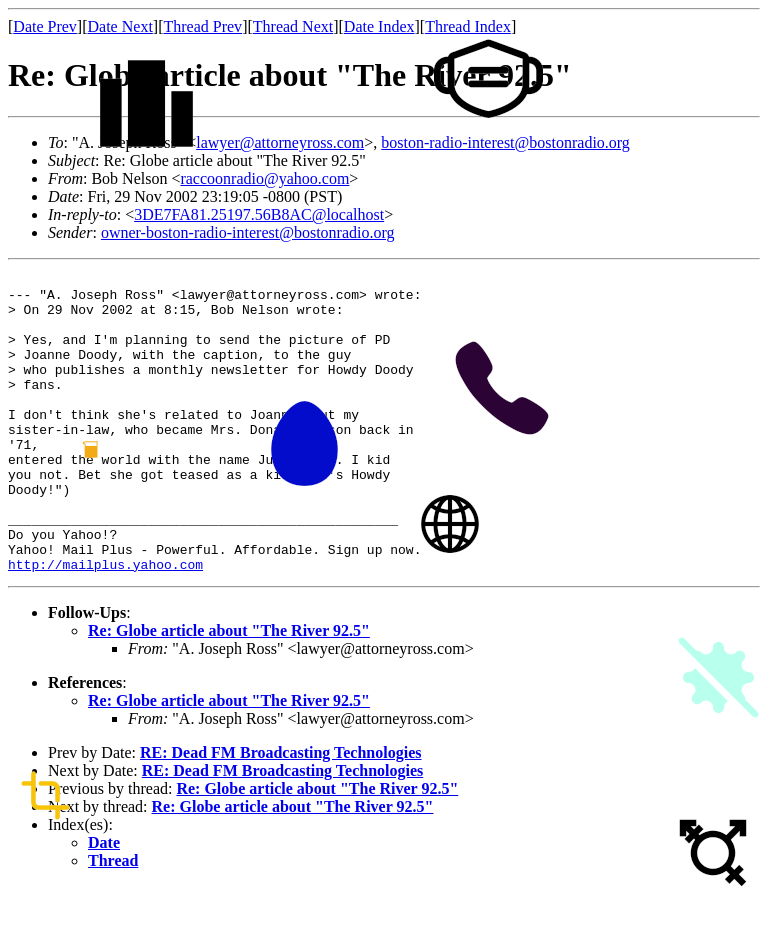 The width and height of the screenshot is (768, 946). I want to click on view rankings or leaderboard, so click(146, 103).